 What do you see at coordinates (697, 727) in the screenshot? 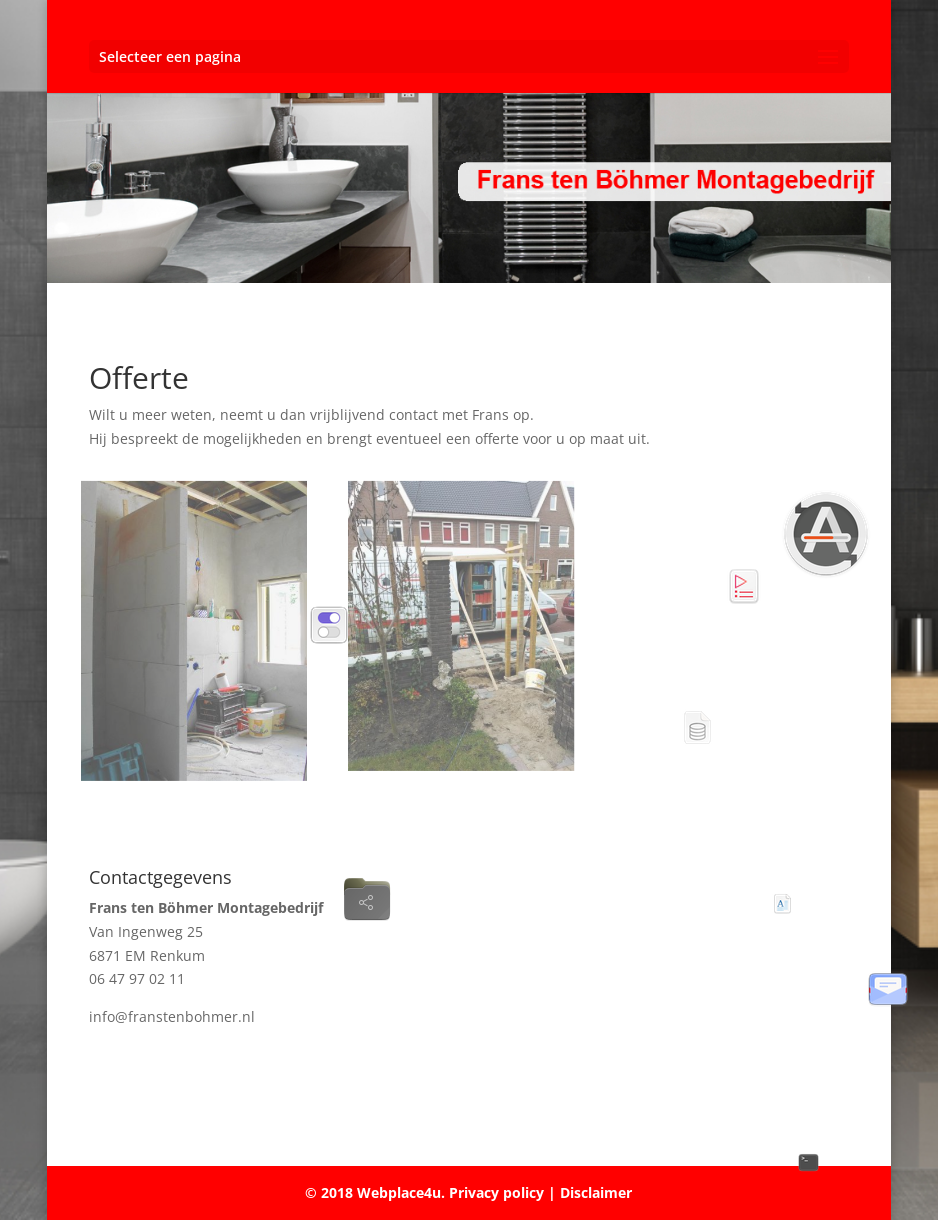
I see `open a database file` at bounding box center [697, 727].